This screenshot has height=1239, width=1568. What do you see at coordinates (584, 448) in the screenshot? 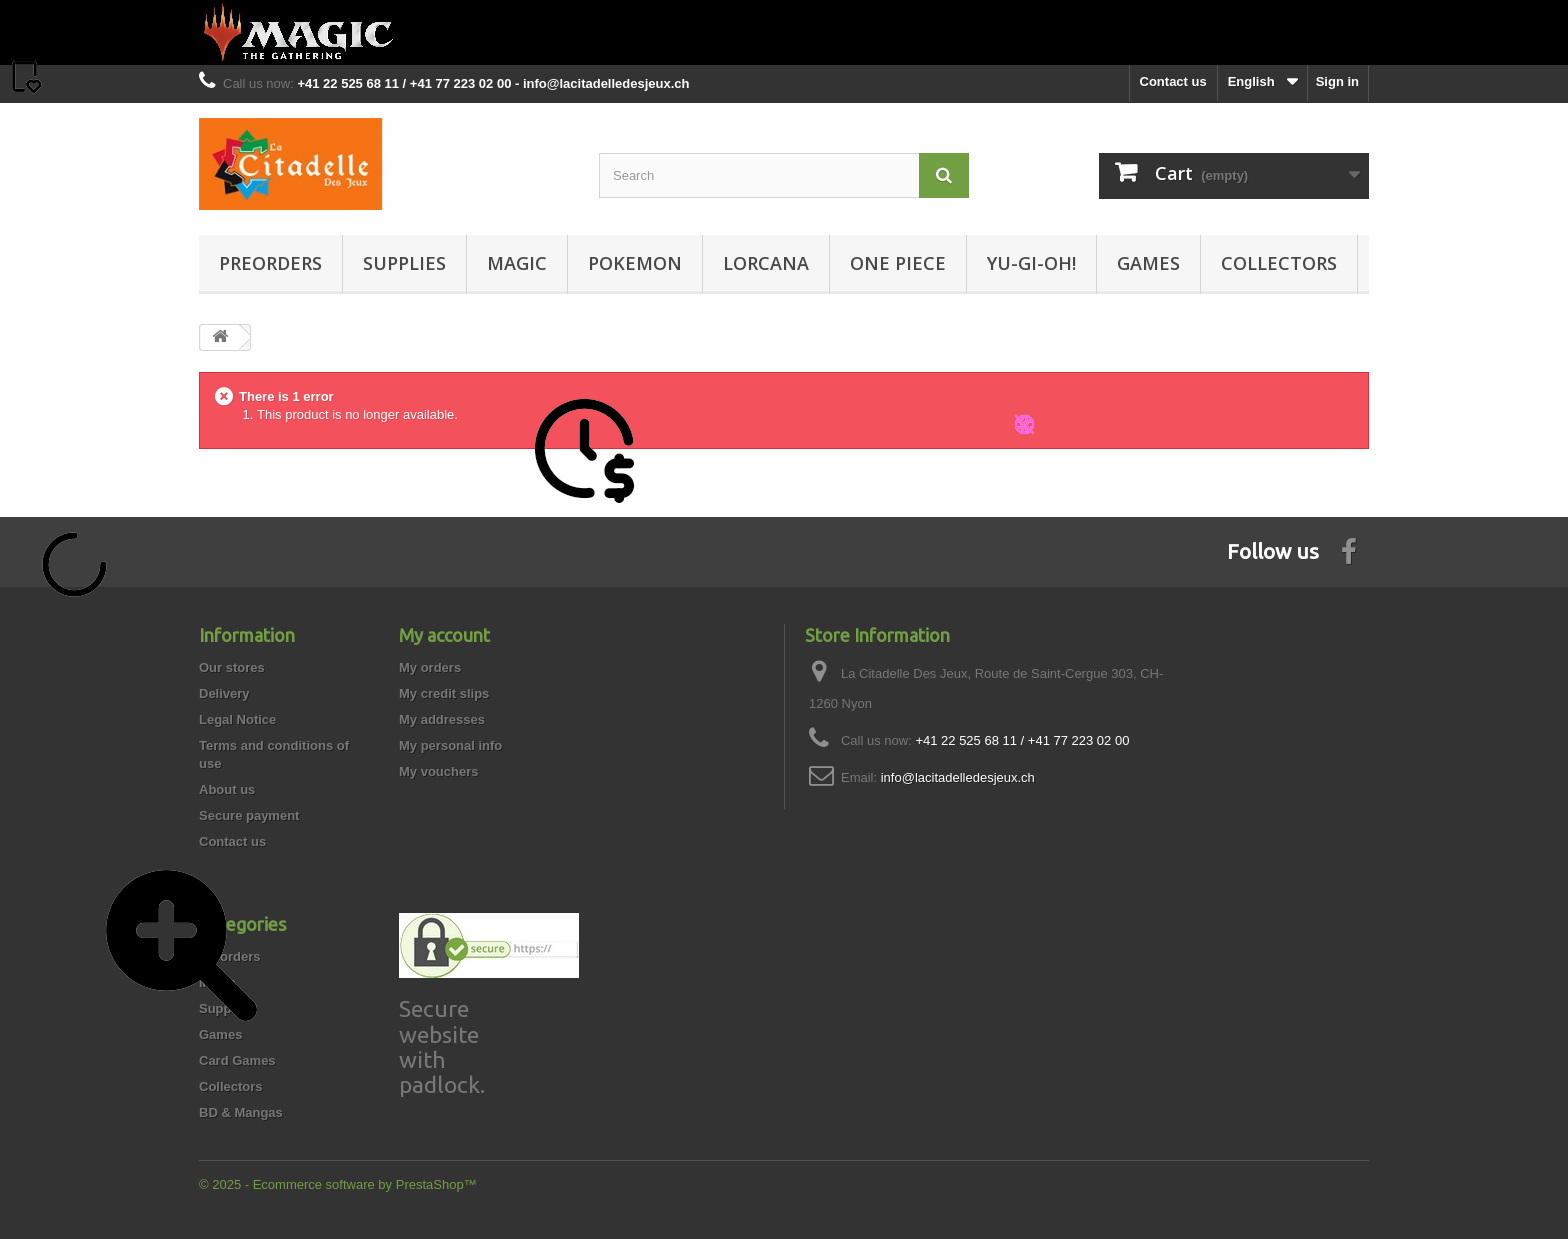
I see `view hourly rate or time-based pricing` at bounding box center [584, 448].